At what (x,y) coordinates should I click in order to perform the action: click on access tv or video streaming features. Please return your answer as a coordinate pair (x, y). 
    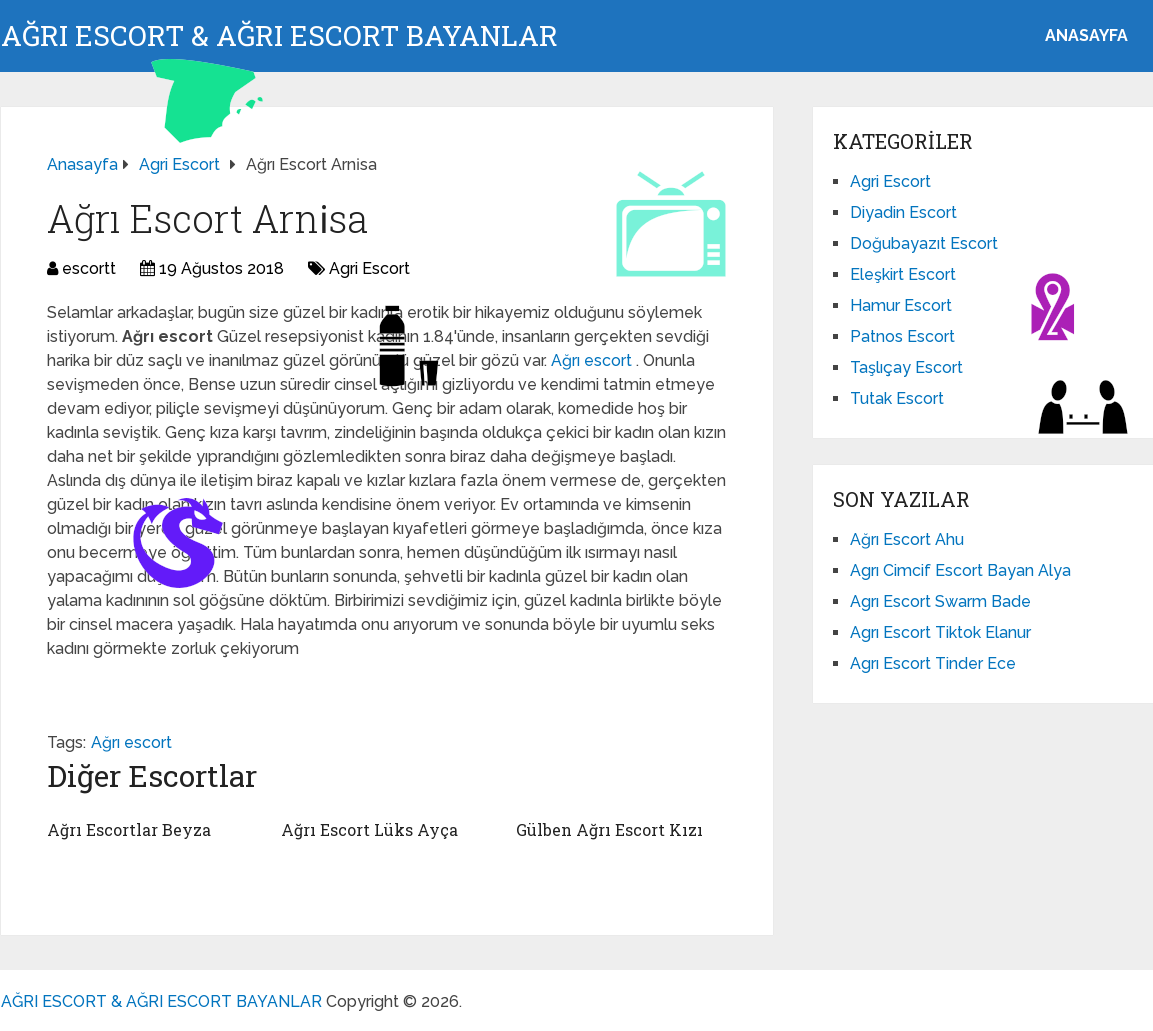
    Looking at the image, I should click on (671, 224).